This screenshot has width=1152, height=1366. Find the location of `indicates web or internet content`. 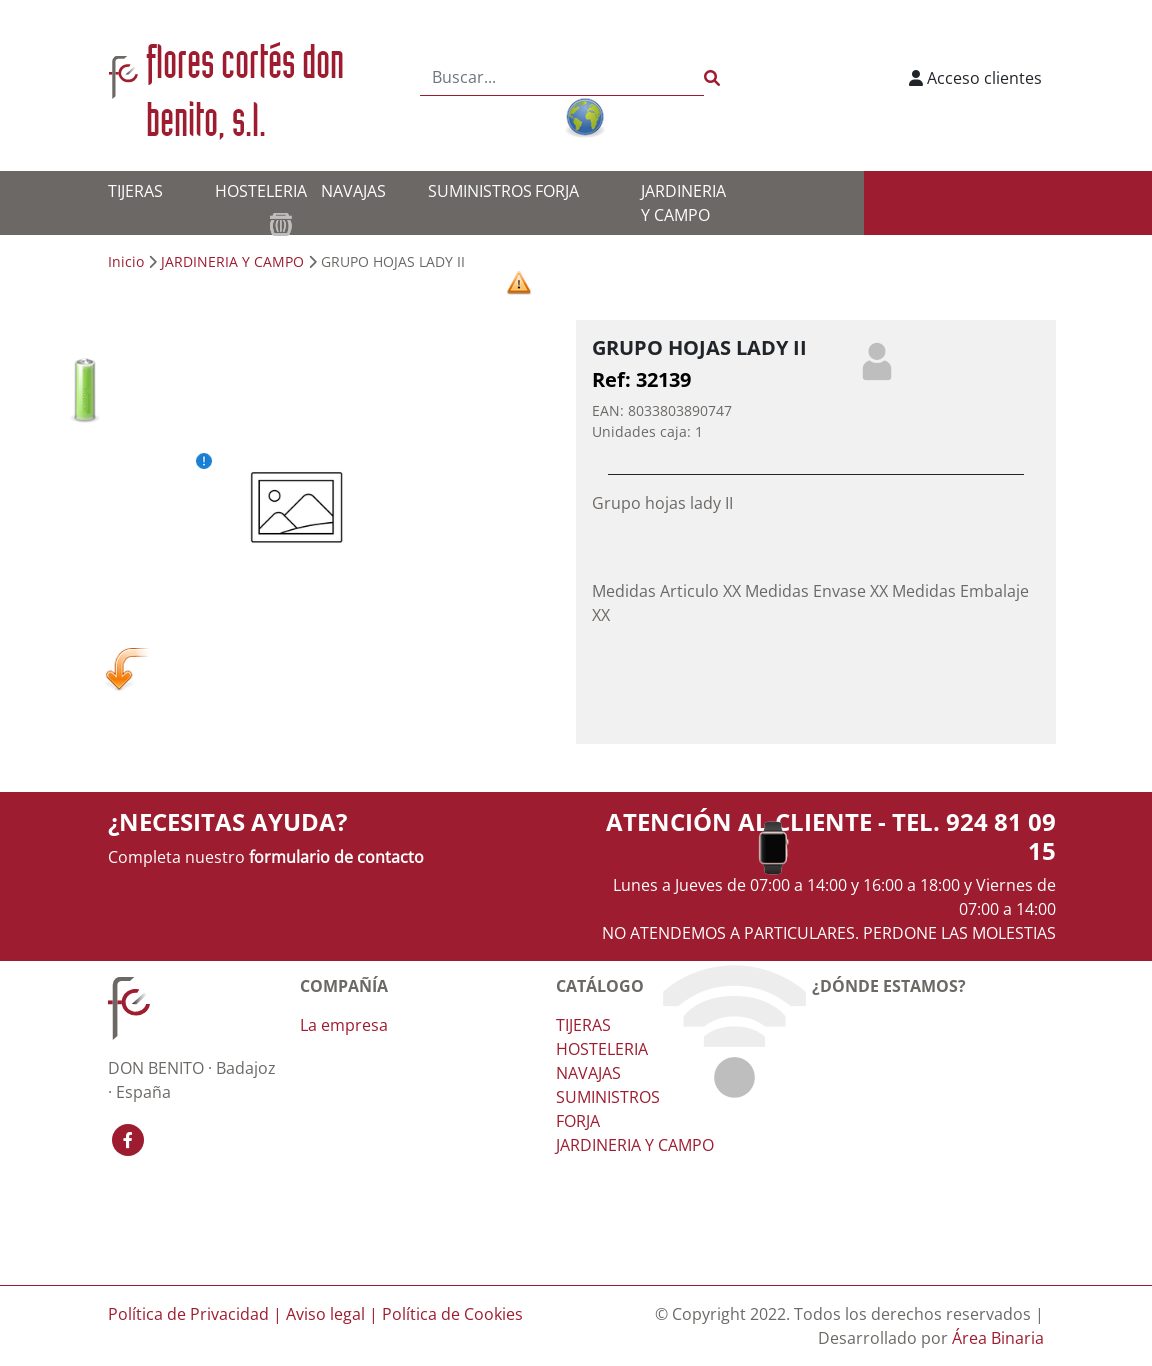

indicates web or internet content is located at coordinates (585, 117).